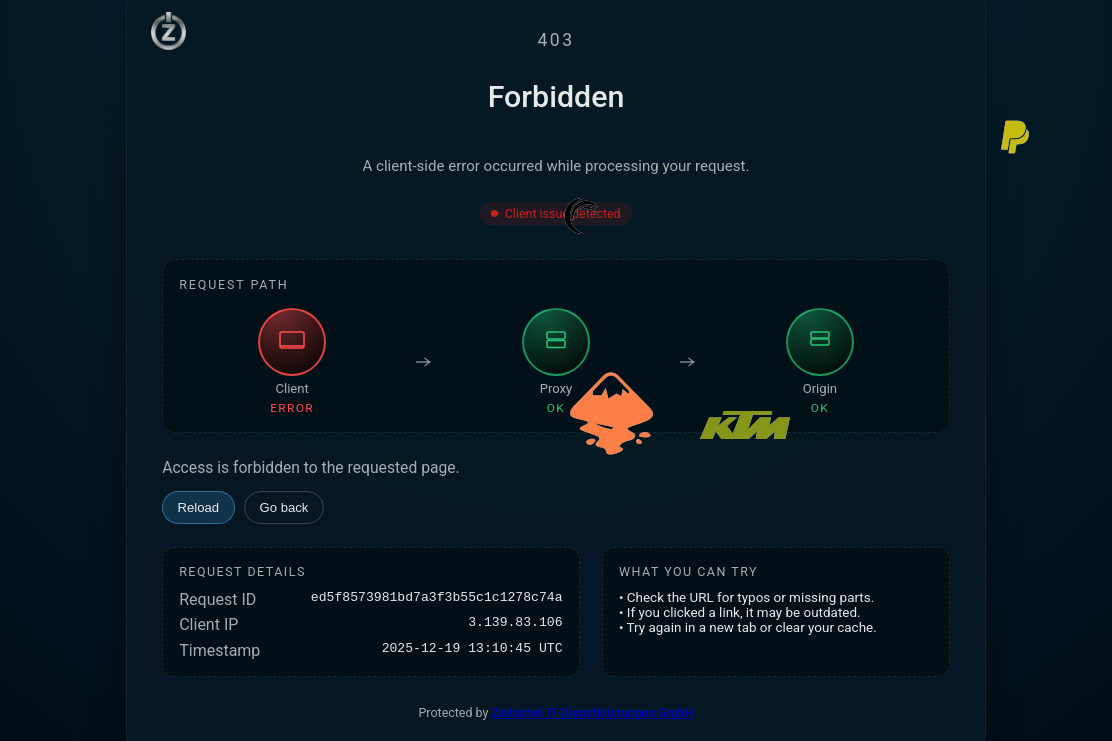 The width and height of the screenshot is (1112, 741). What do you see at coordinates (581, 216) in the screenshot?
I see `akamai technologies company logo` at bounding box center [581, 216].